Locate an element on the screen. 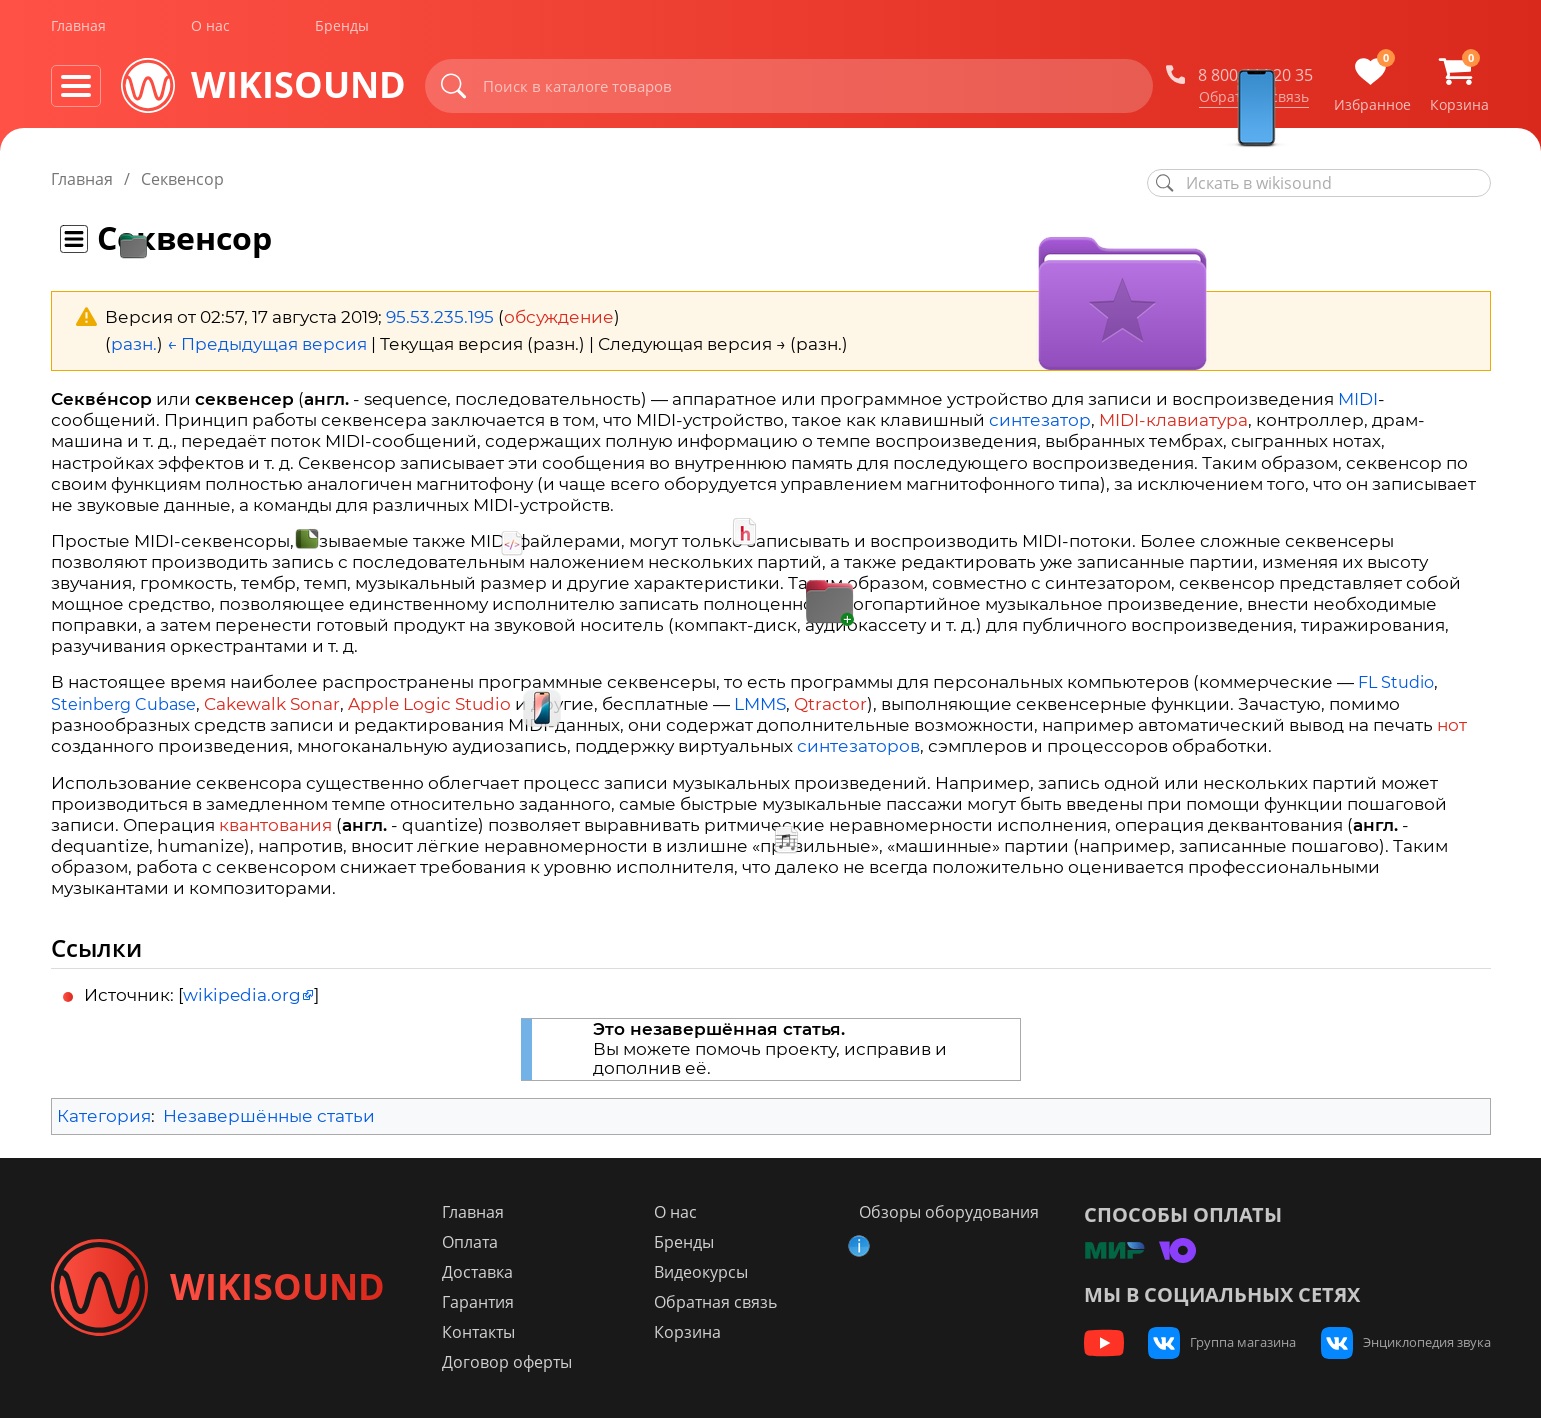 The image size is (1541, 1418). an audio melody file type is located at coordinates (786, 839).